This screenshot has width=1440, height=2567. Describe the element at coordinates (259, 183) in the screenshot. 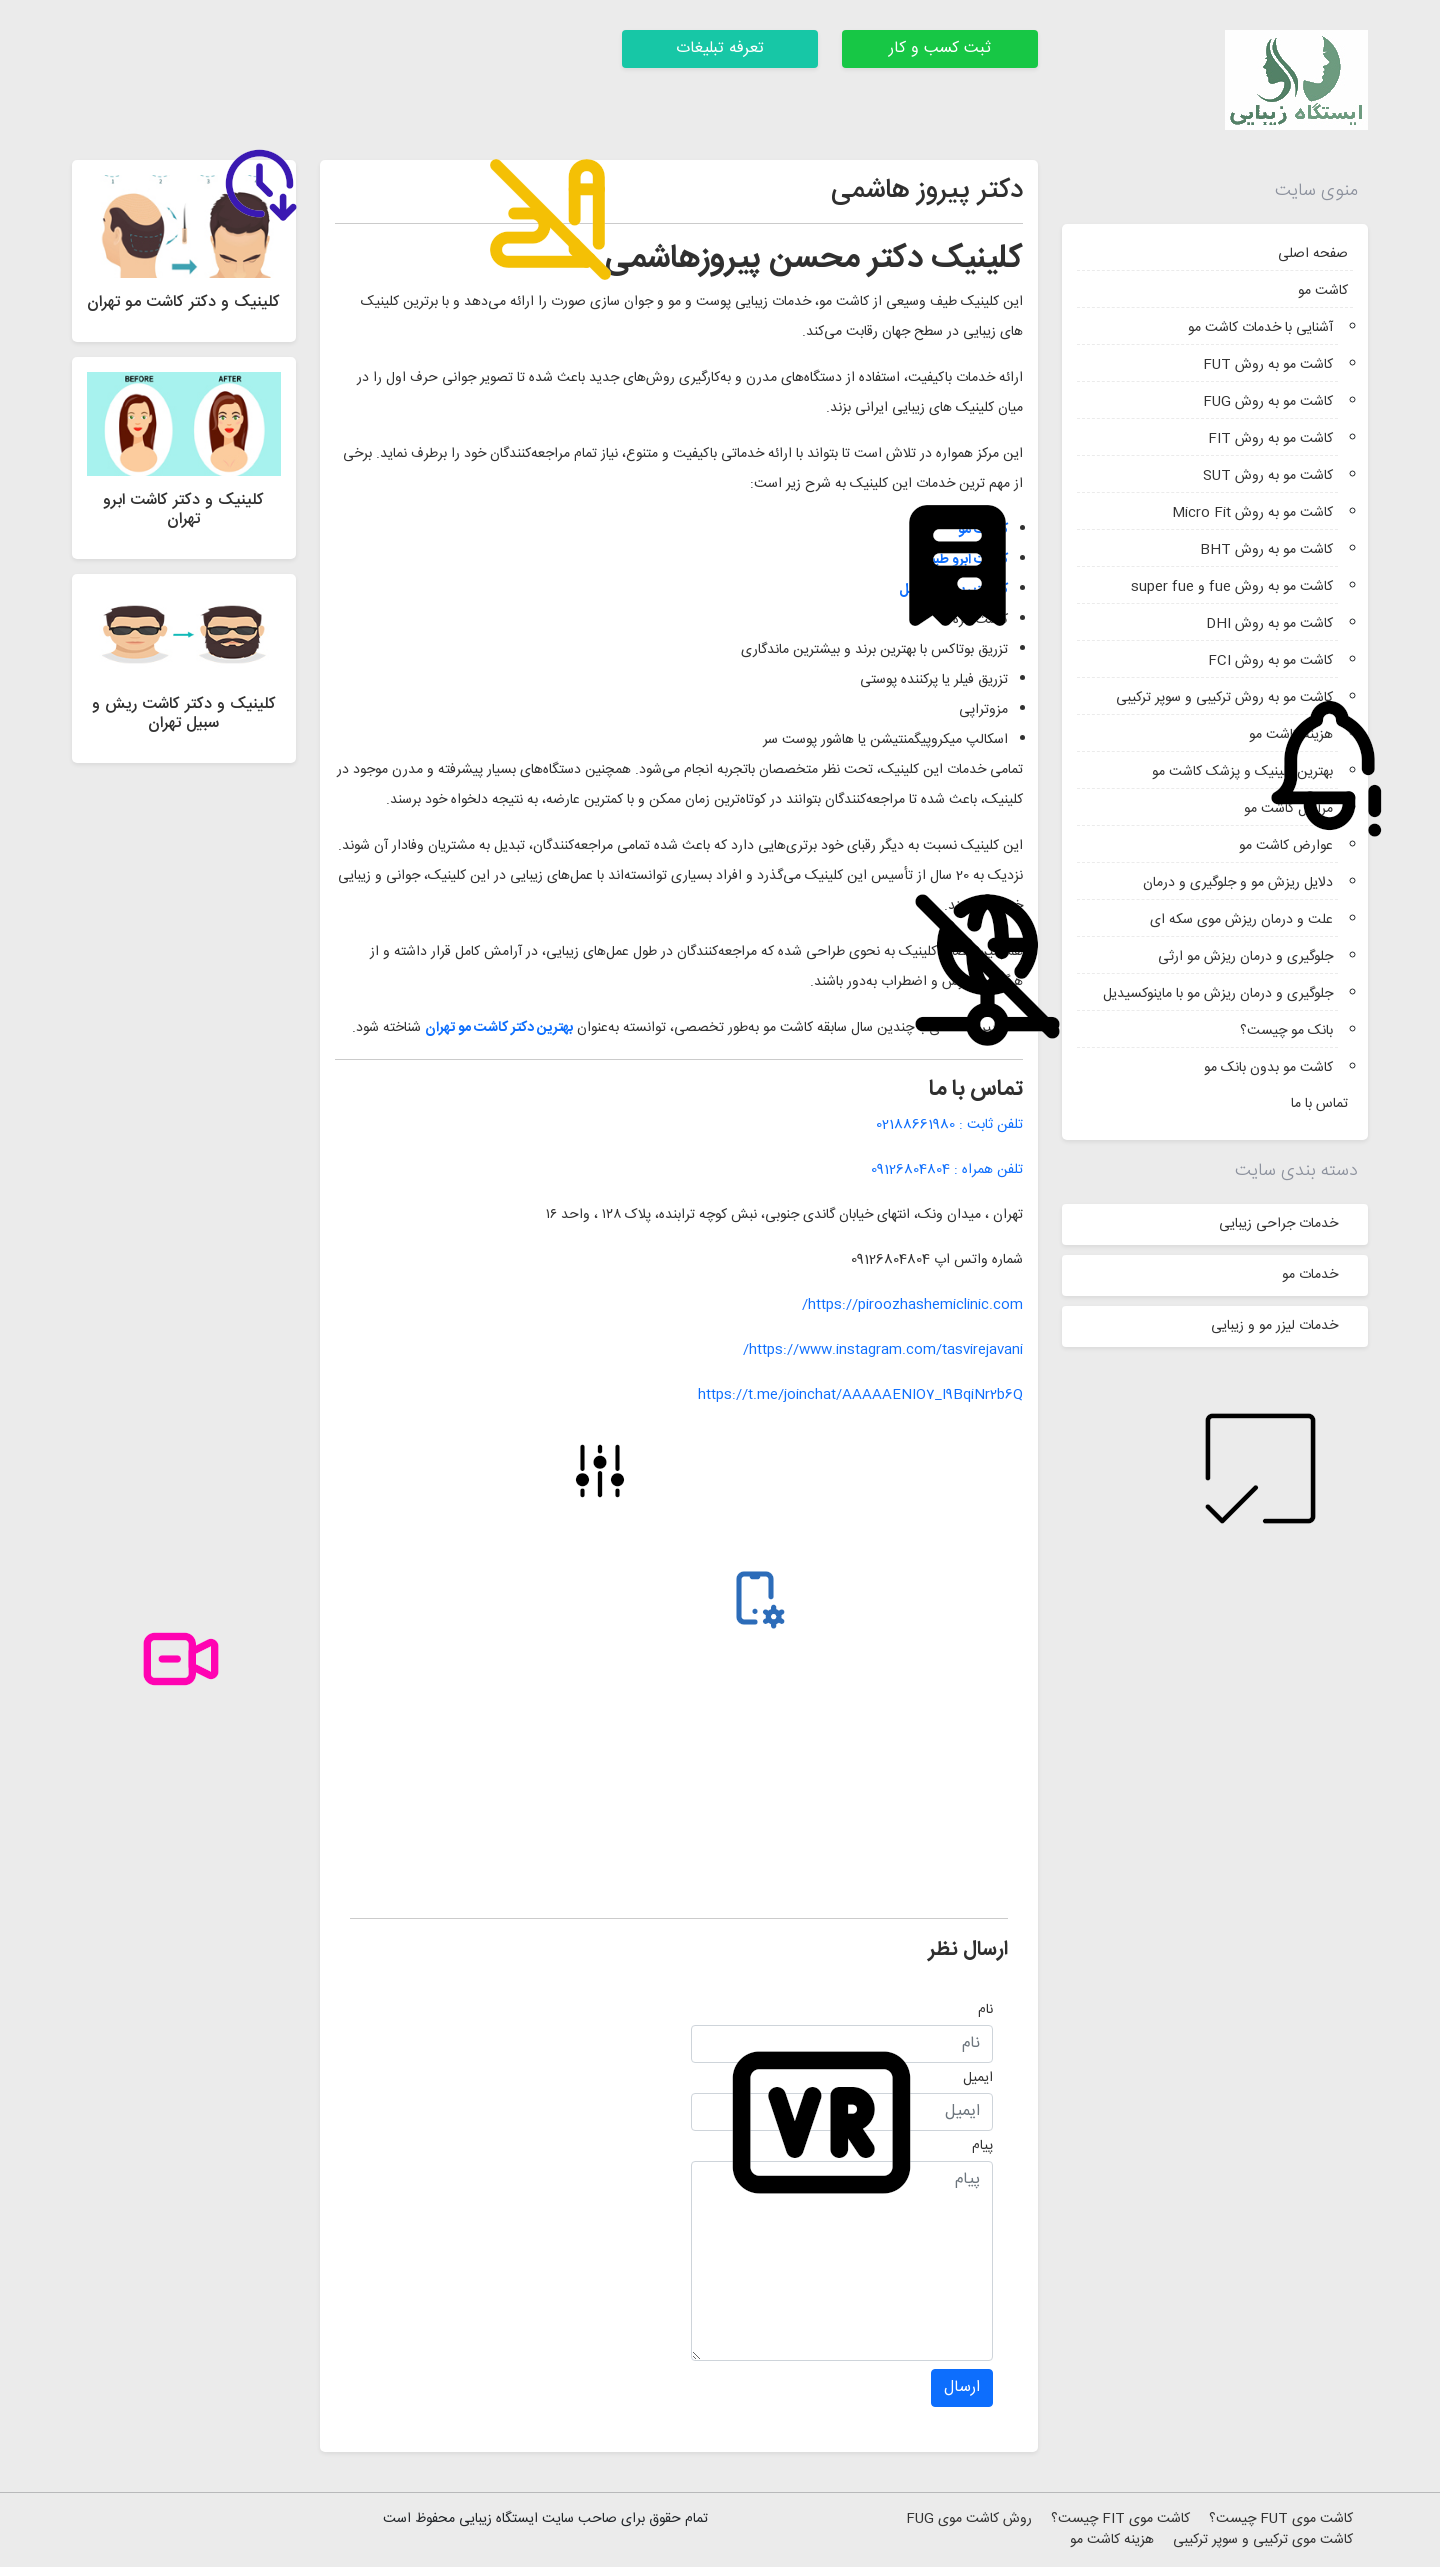

I see `download or export time/schedule data` at that location.